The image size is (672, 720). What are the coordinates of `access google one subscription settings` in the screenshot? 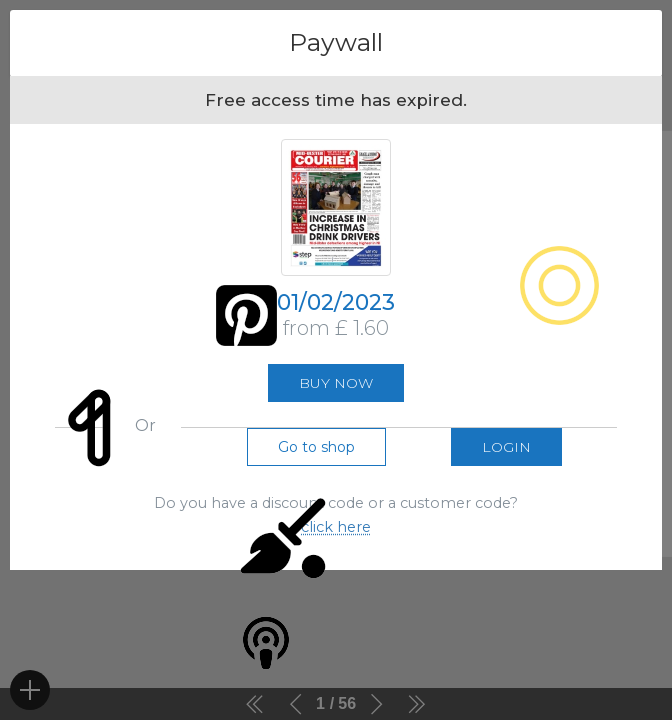 It's located at (95, 428).